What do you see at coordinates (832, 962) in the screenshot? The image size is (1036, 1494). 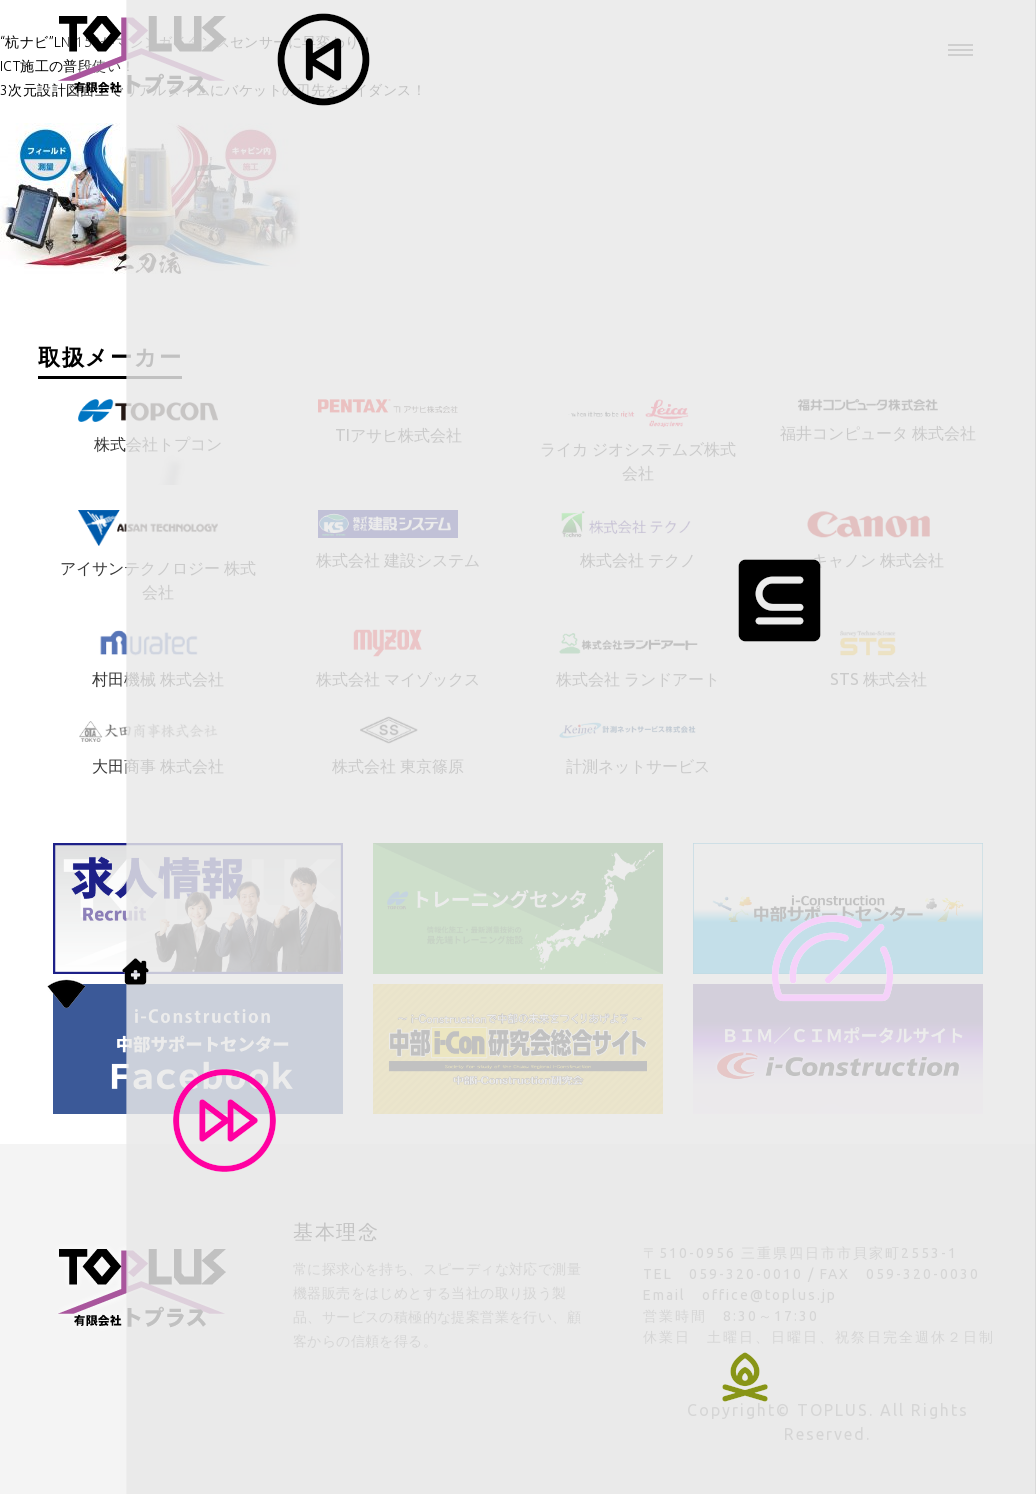 I see `view speed or performance metrics` at bounding box center [832, 962].